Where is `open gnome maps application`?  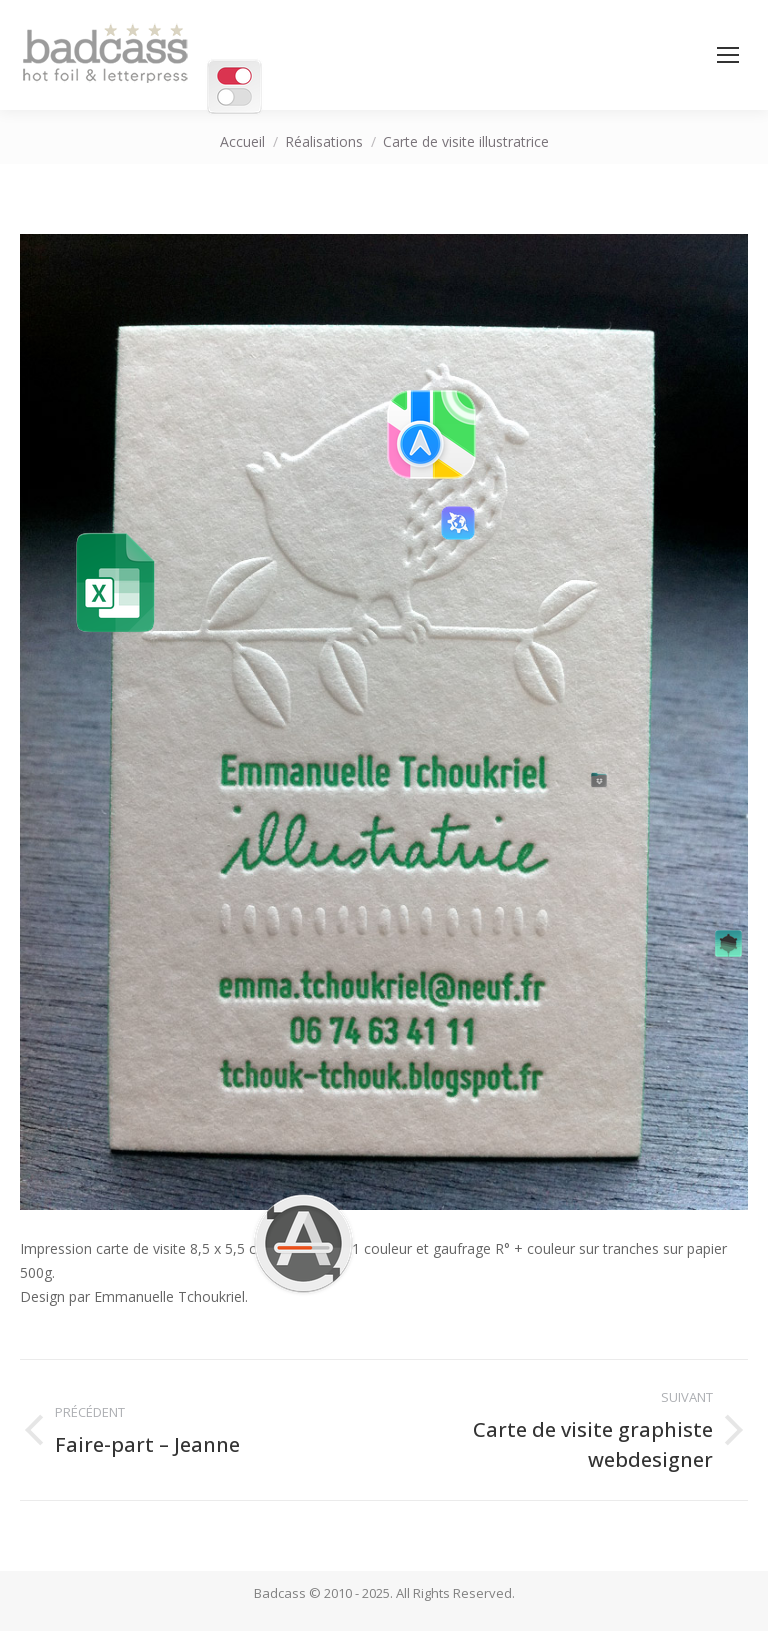 open gnome maps application is located at coordinates (431, 434).